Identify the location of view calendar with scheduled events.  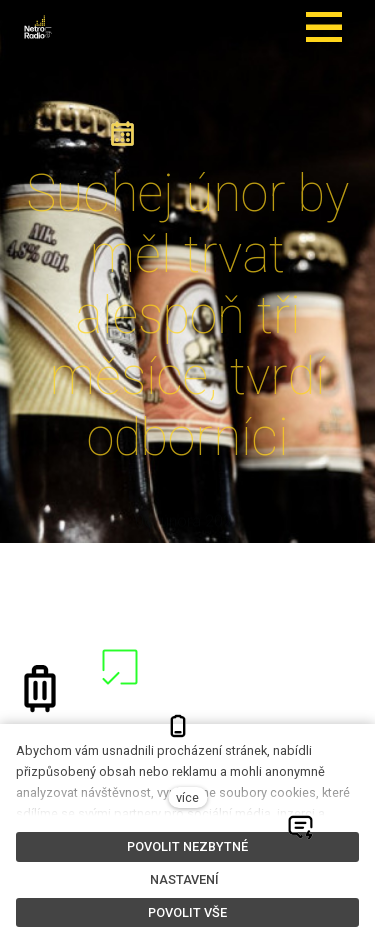
(122, 134).